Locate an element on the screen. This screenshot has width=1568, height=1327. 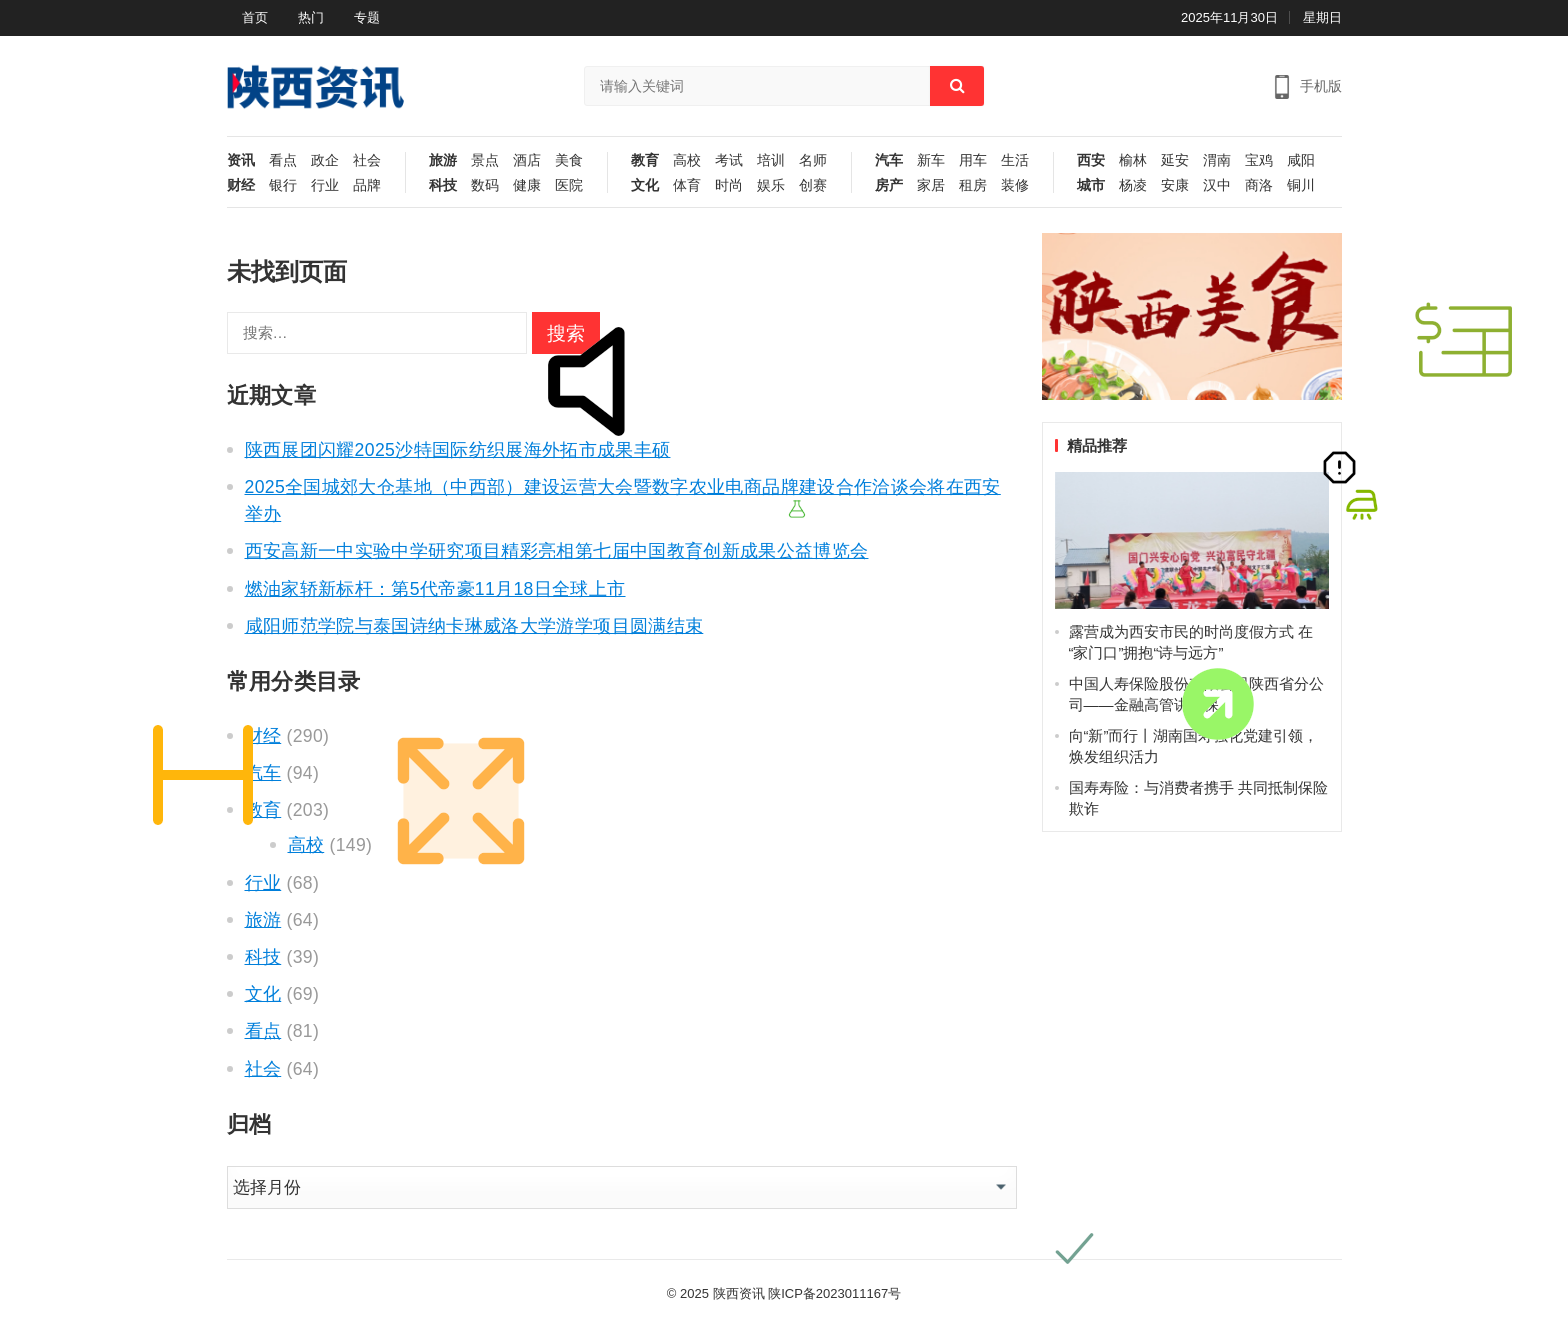
view invoice details is located at coordinates (1465, 341).